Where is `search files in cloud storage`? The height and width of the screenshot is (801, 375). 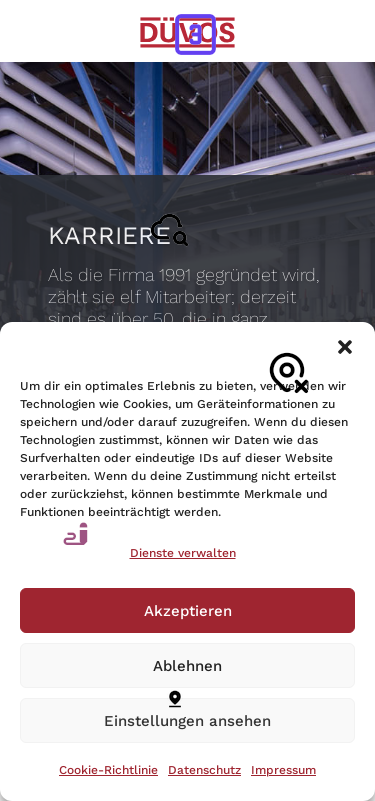
search files in cloud storage is located at coordinates (169, 227).